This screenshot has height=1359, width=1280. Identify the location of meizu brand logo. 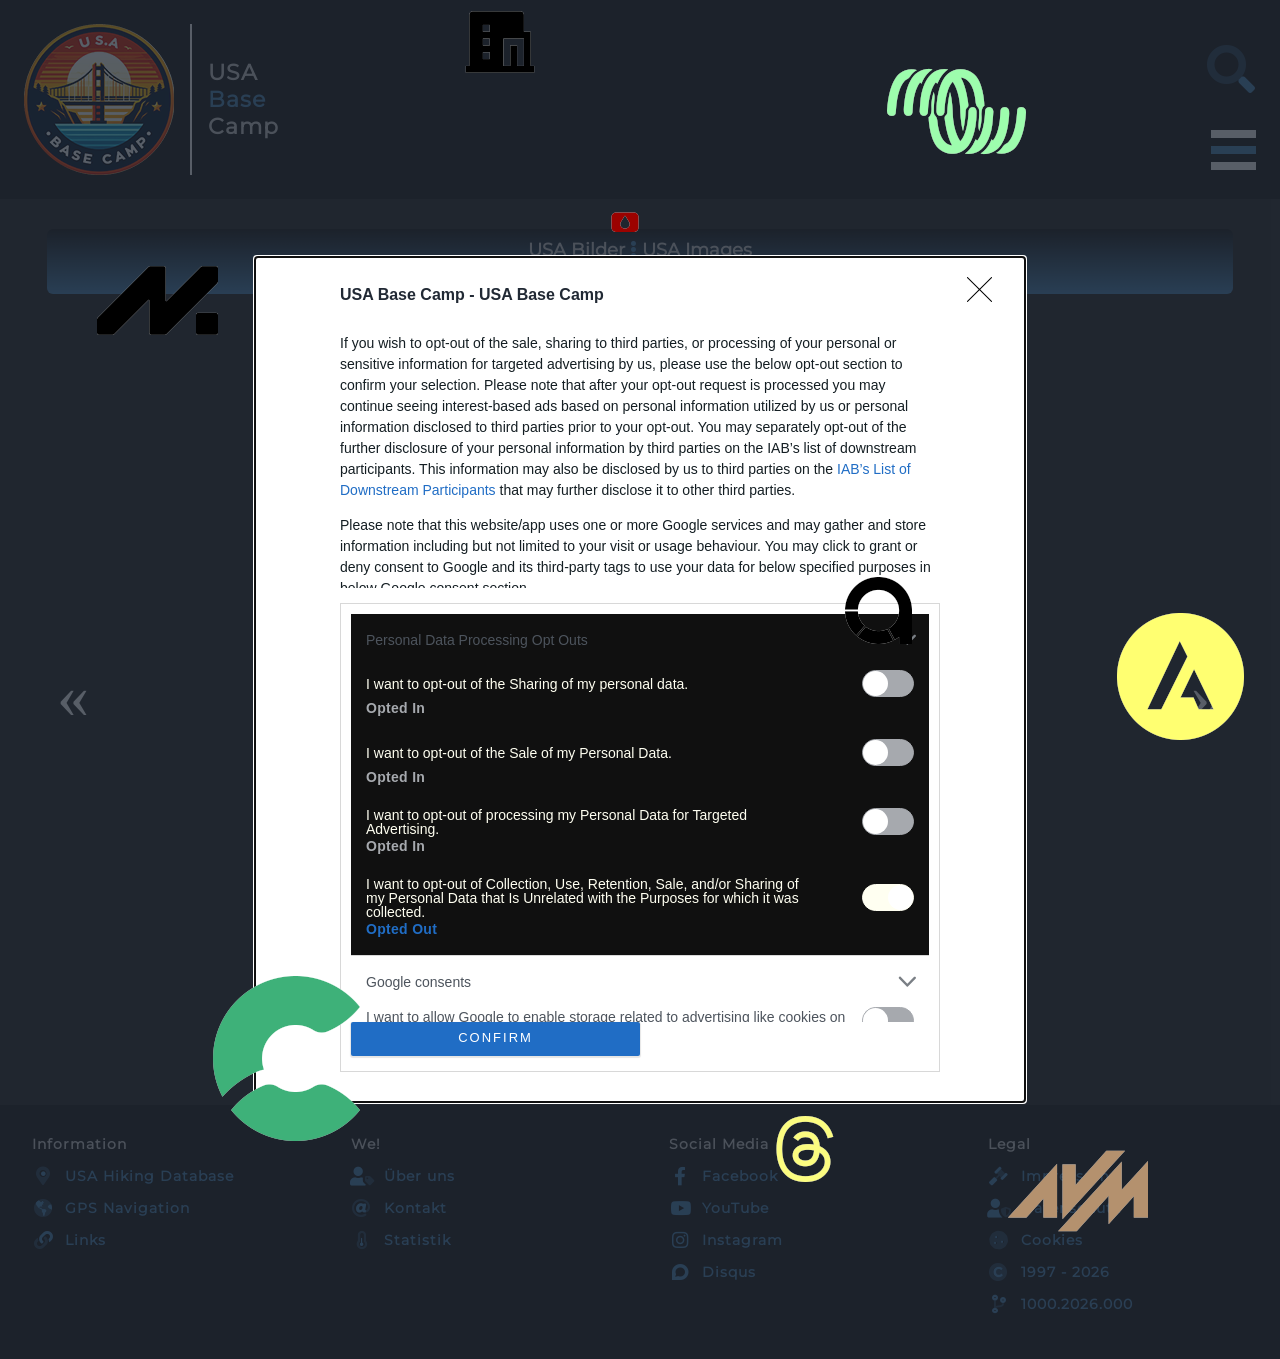
(157, 300).